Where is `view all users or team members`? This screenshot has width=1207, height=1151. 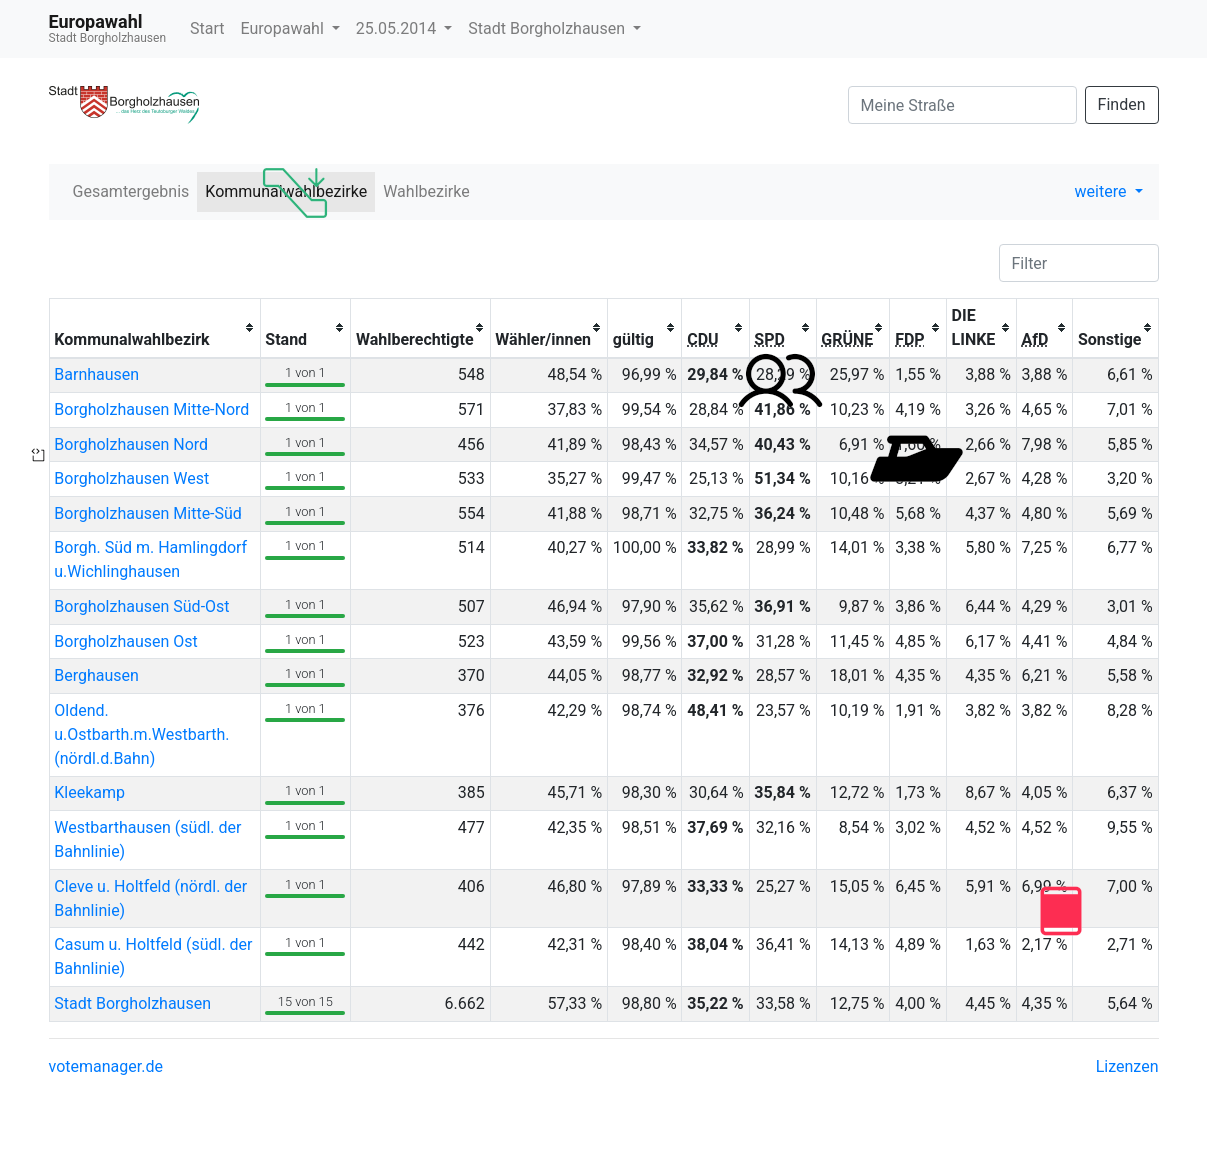
view all users or team members is located at coordinates (780, 380).